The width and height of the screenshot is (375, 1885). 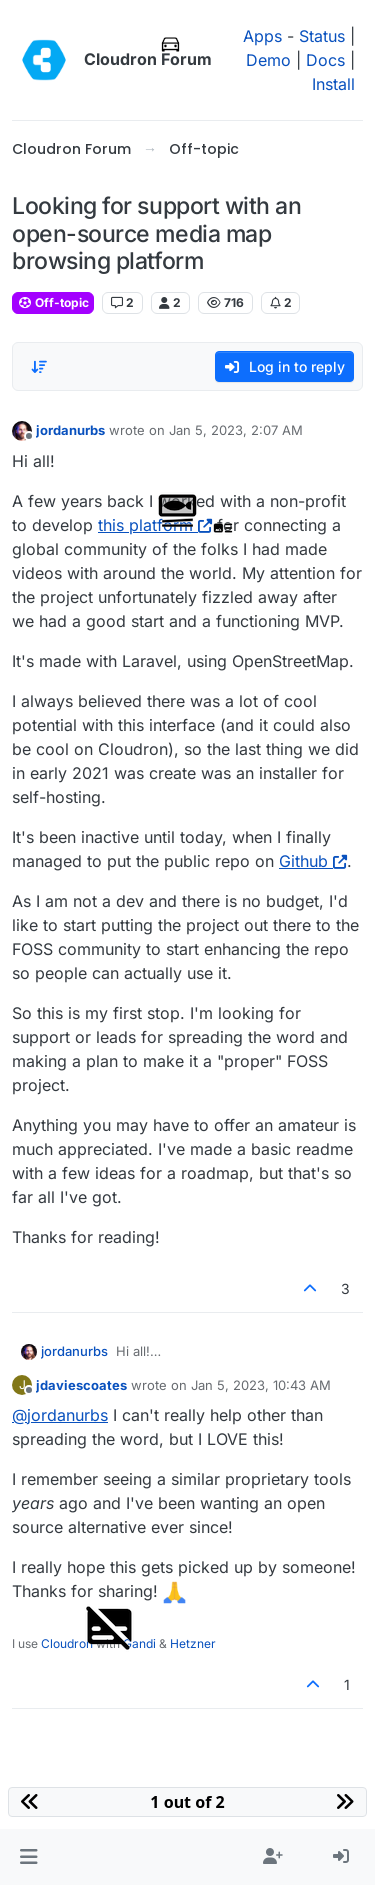 What do you see at coordinates (109, 1626) in the screenshot?
I see `turn off subtitles or closed captions` at bounding box center [109, 1626].